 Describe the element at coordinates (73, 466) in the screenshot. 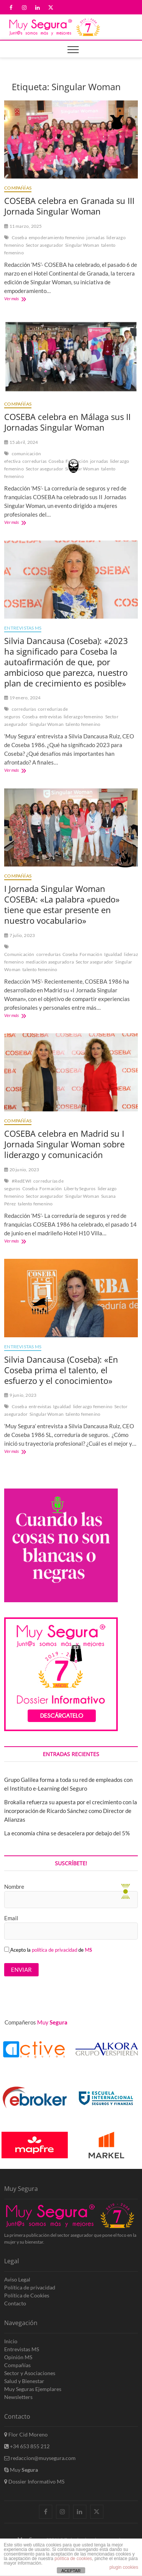

I see `indicates player is in a coma or unconscious state` at that location.